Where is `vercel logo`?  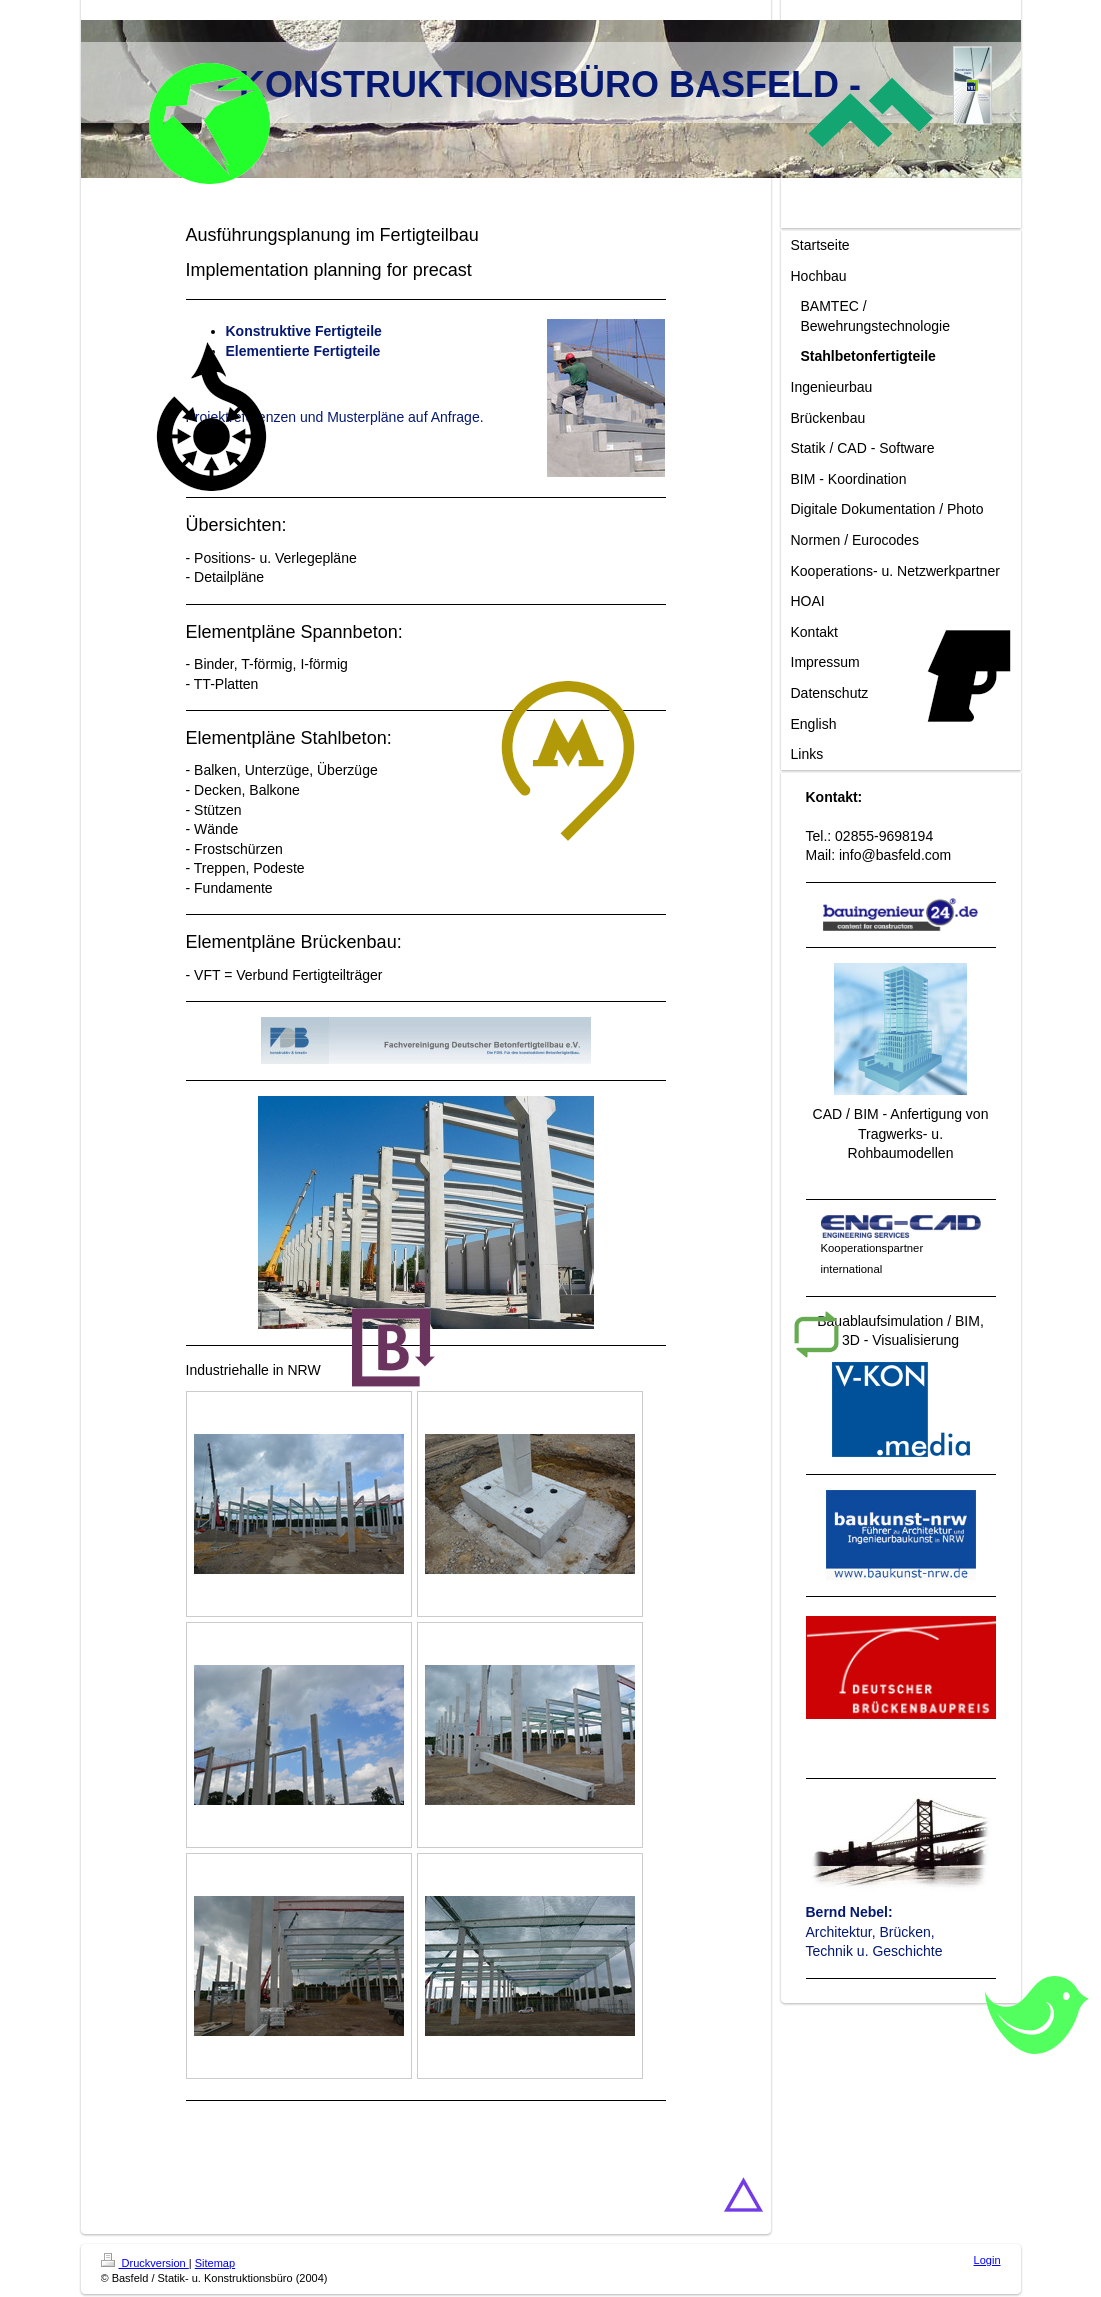 vercel logo is located at coordinates (743, 2194).